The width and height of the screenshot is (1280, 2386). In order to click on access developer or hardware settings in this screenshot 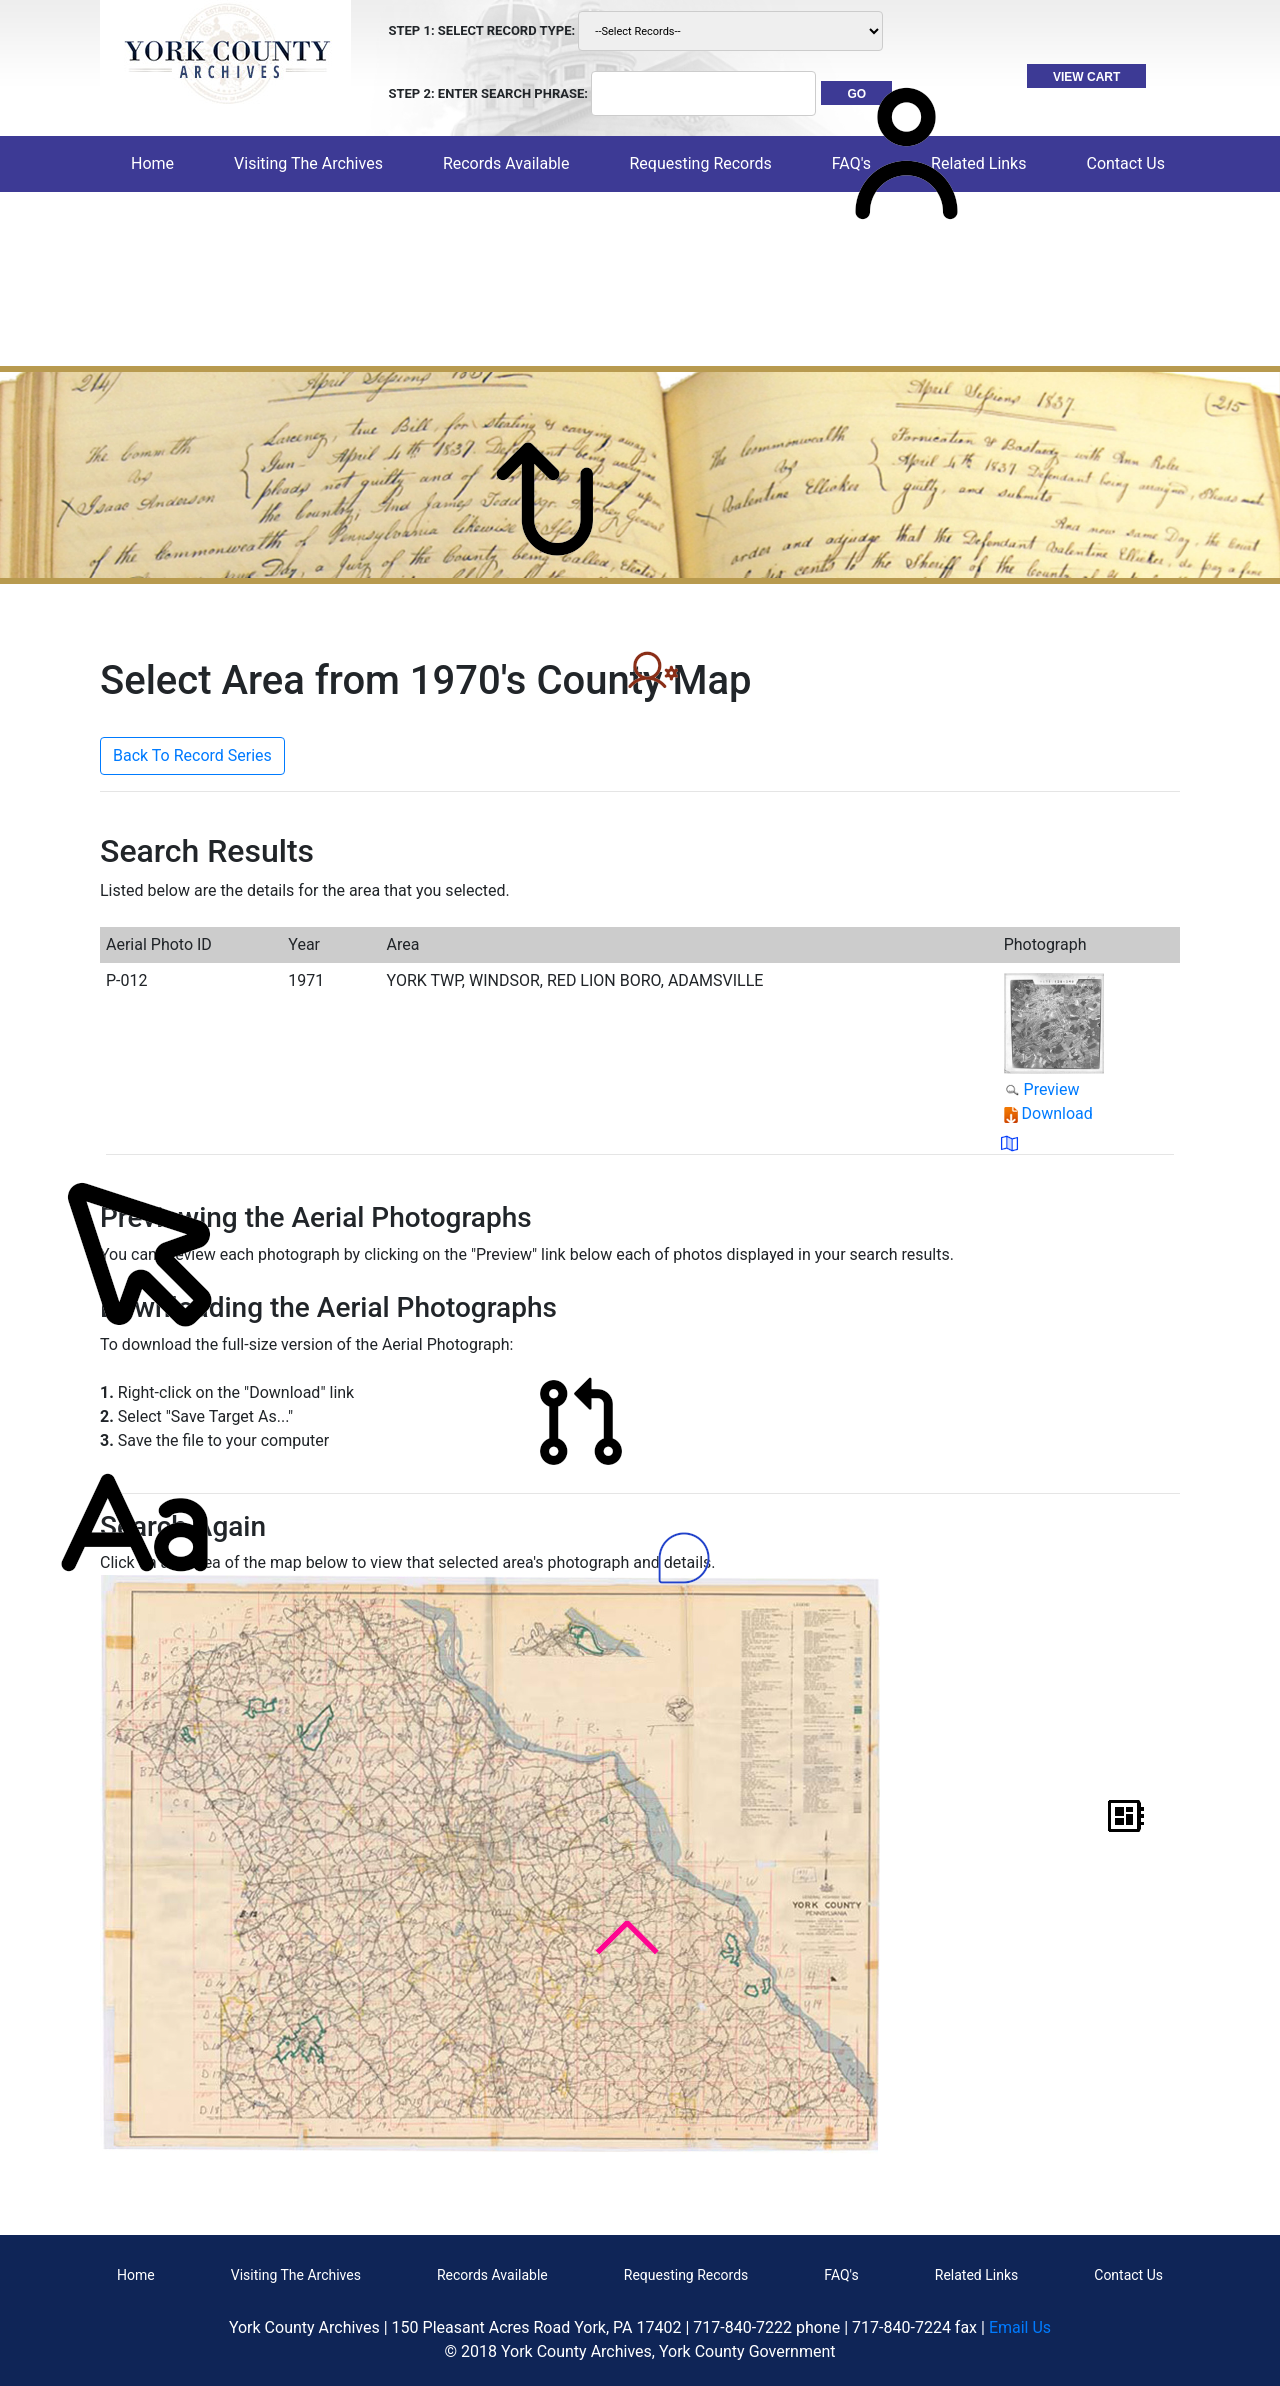, I will do `click(1126, 1816)`.